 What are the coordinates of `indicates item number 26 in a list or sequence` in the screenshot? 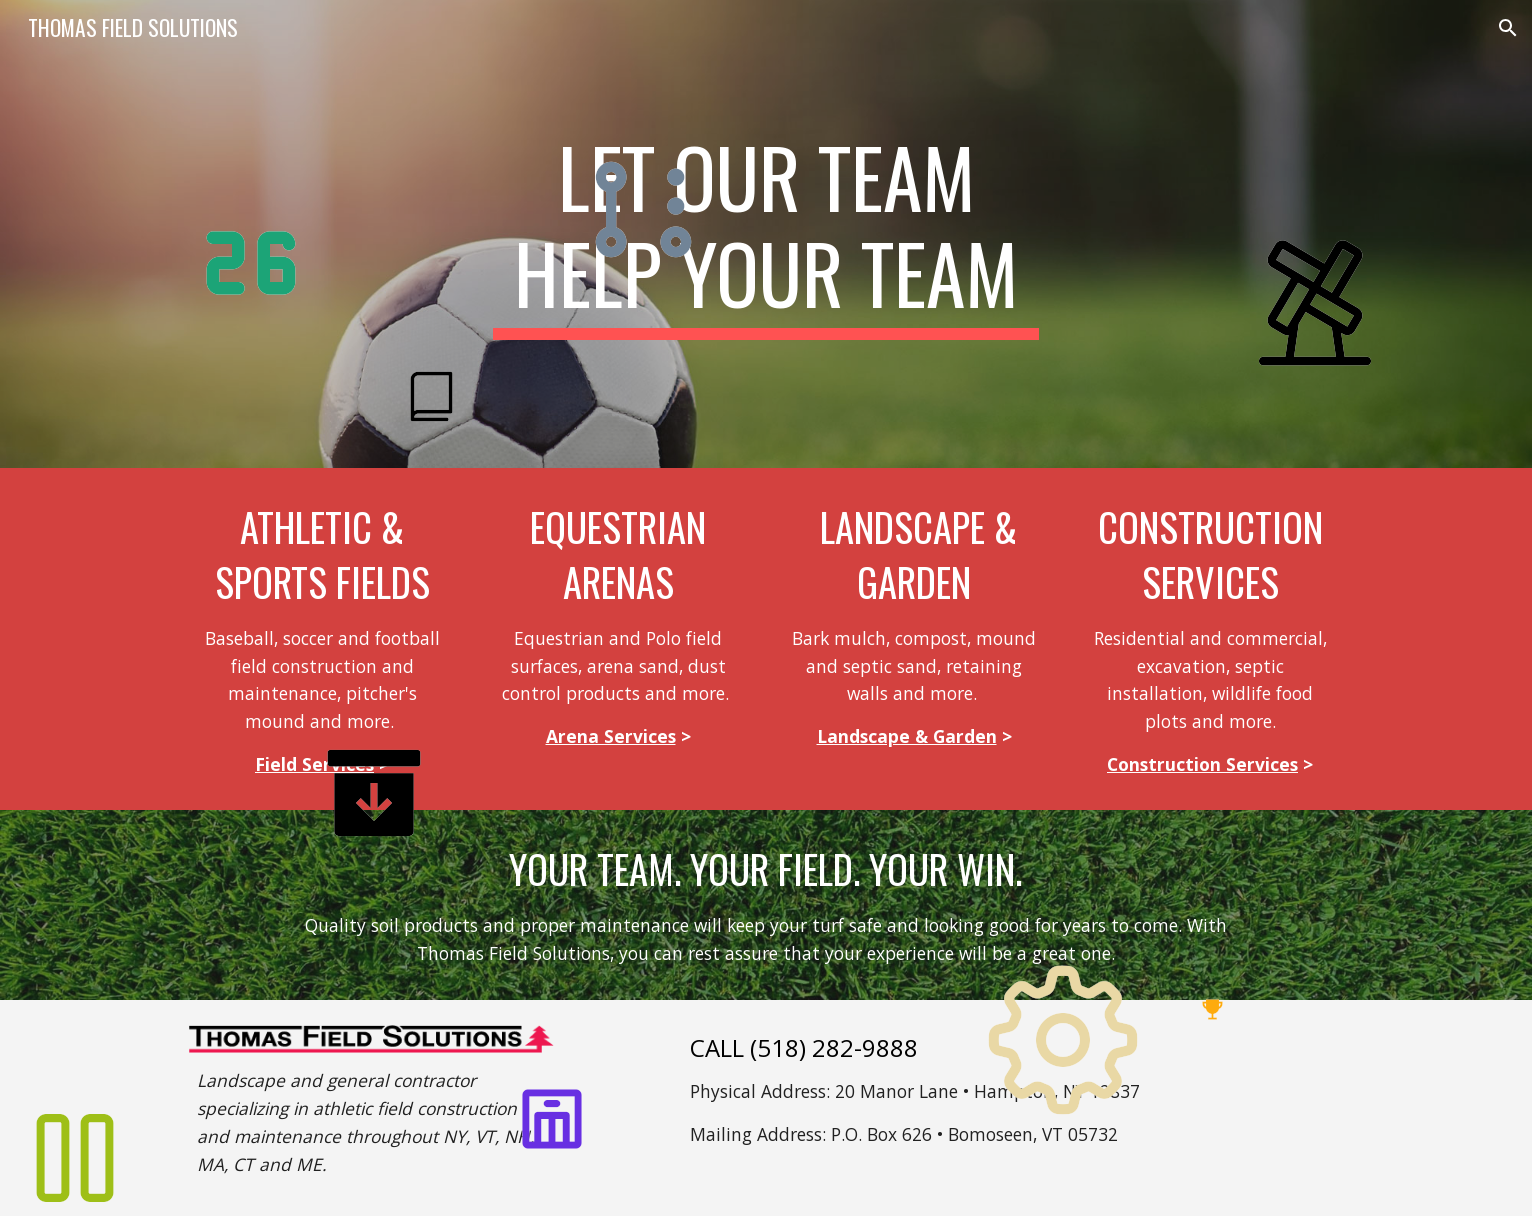 It's located at (251, 263).